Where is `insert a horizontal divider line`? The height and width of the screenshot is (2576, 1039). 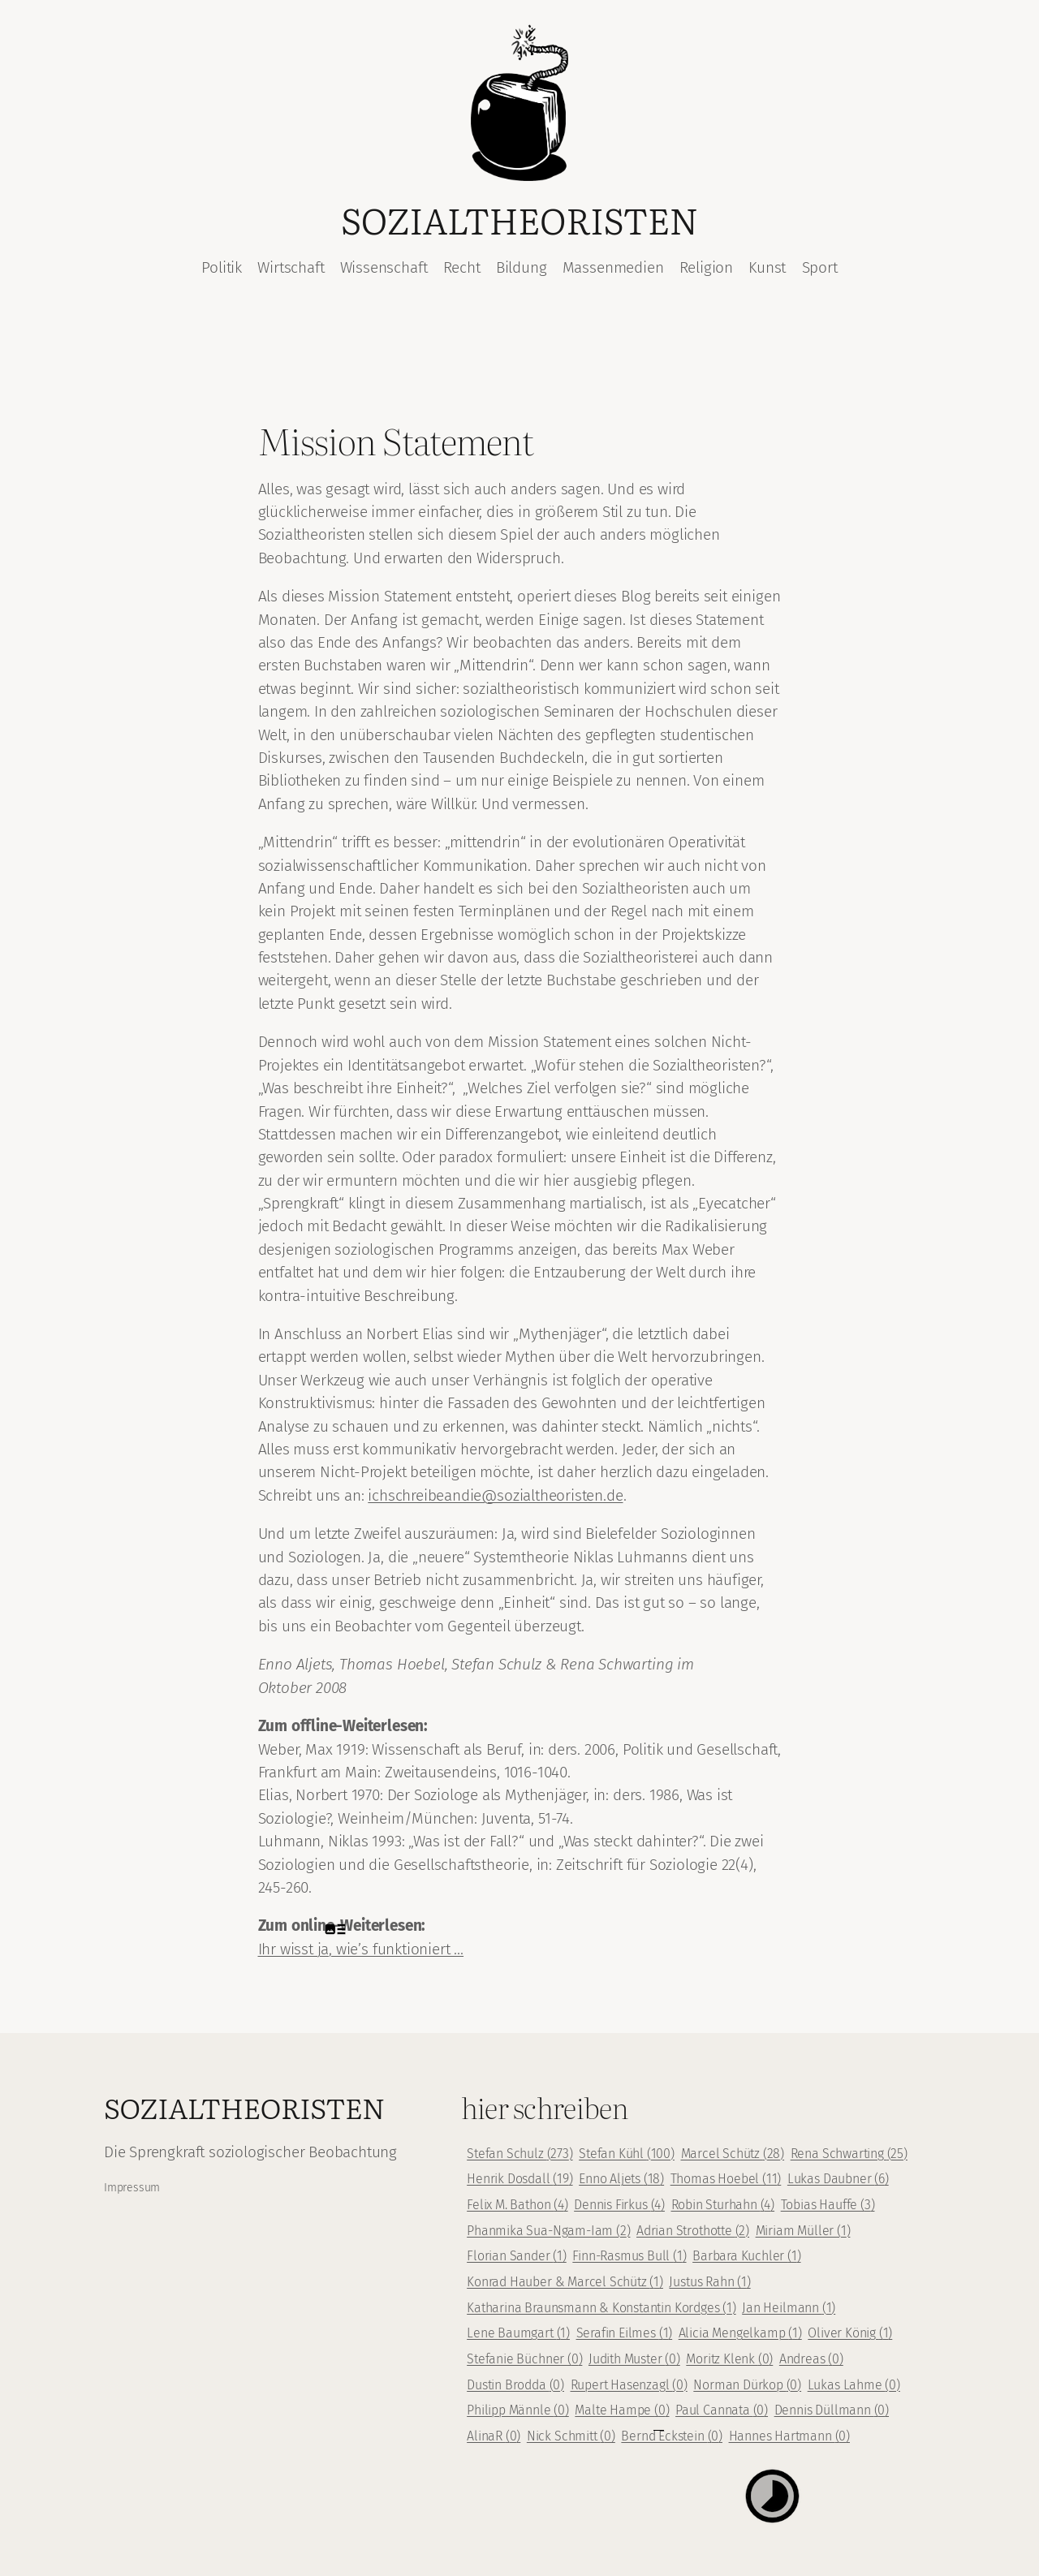 insert a horizontal divider line is located at coordinates (658, 2430).